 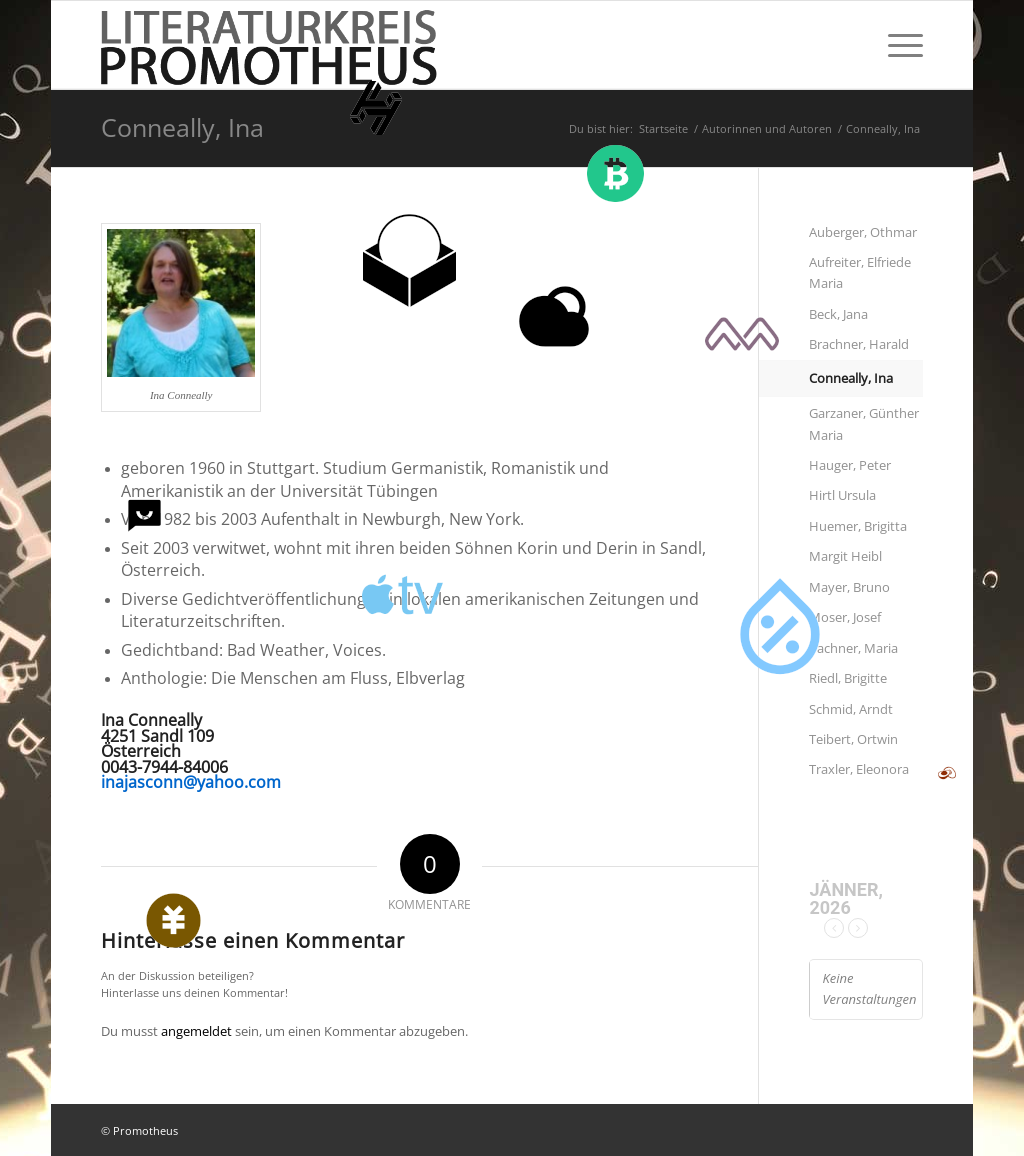 I want to click on open Roundcube webmail client, so click(x=409, y=260).